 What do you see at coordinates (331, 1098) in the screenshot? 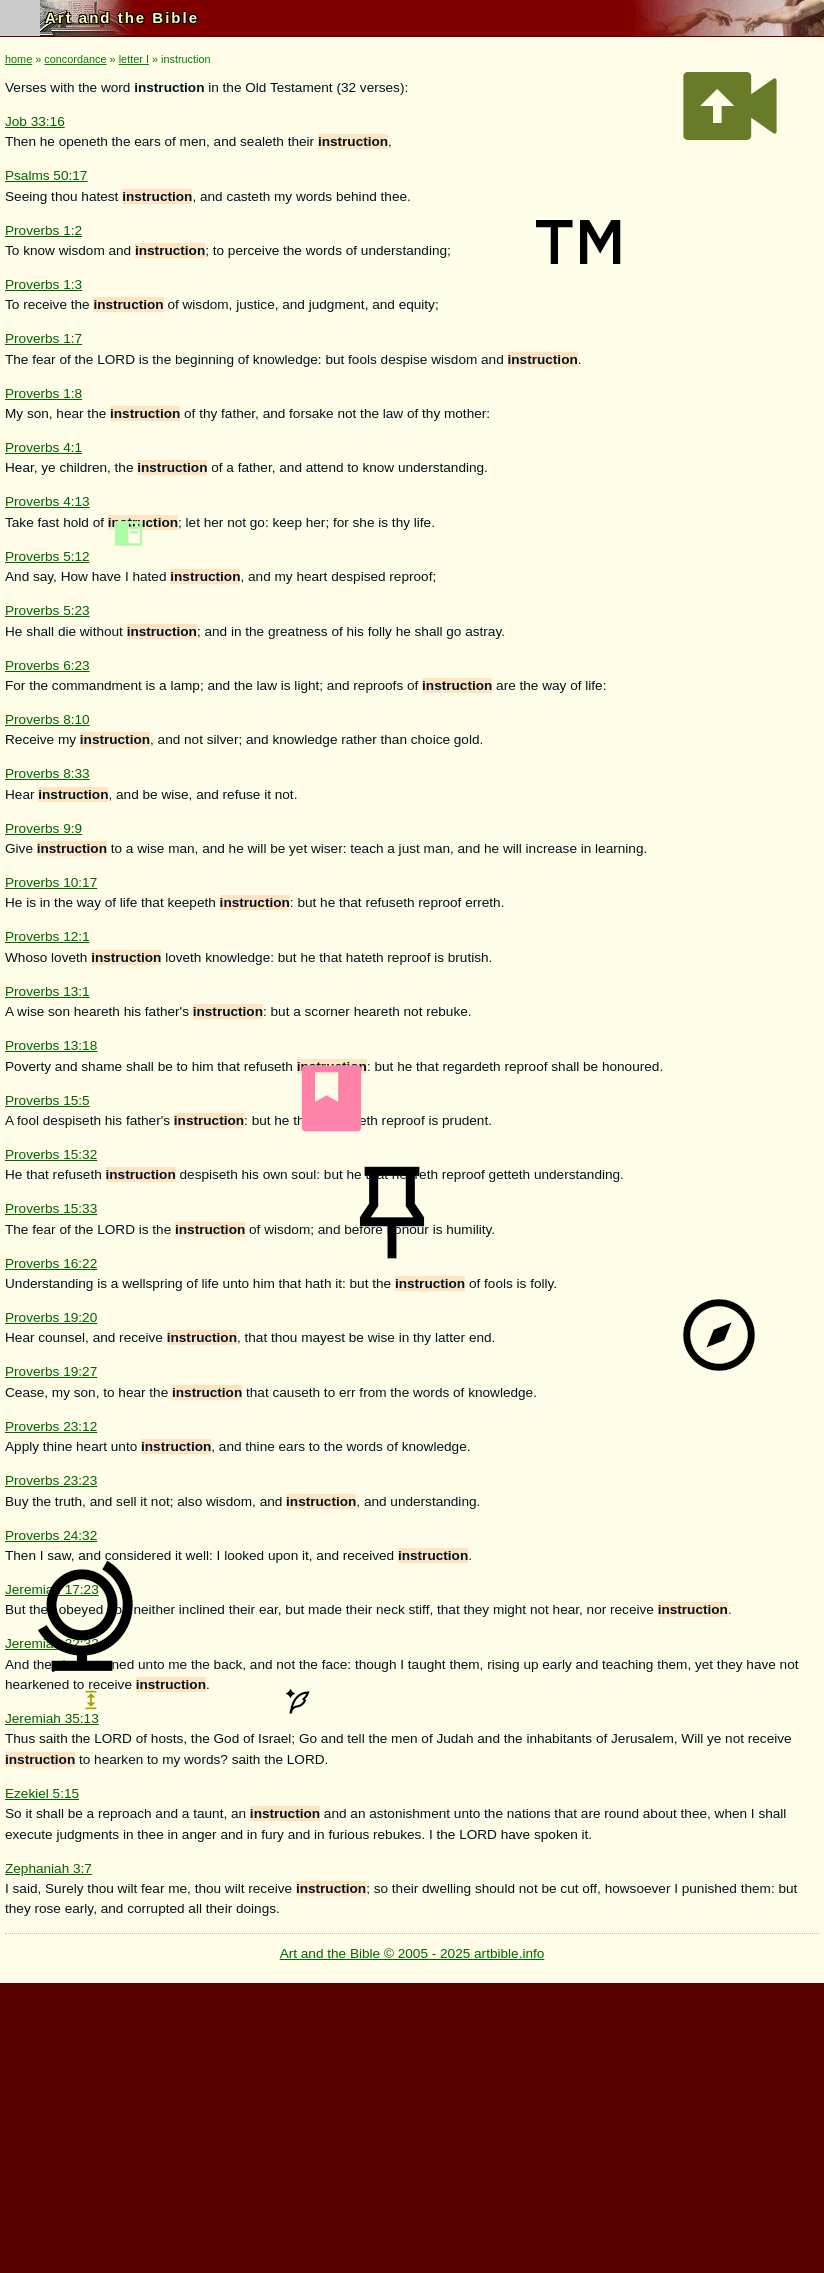
I see `view bookmarked file` at bounding box center [331, 1098].